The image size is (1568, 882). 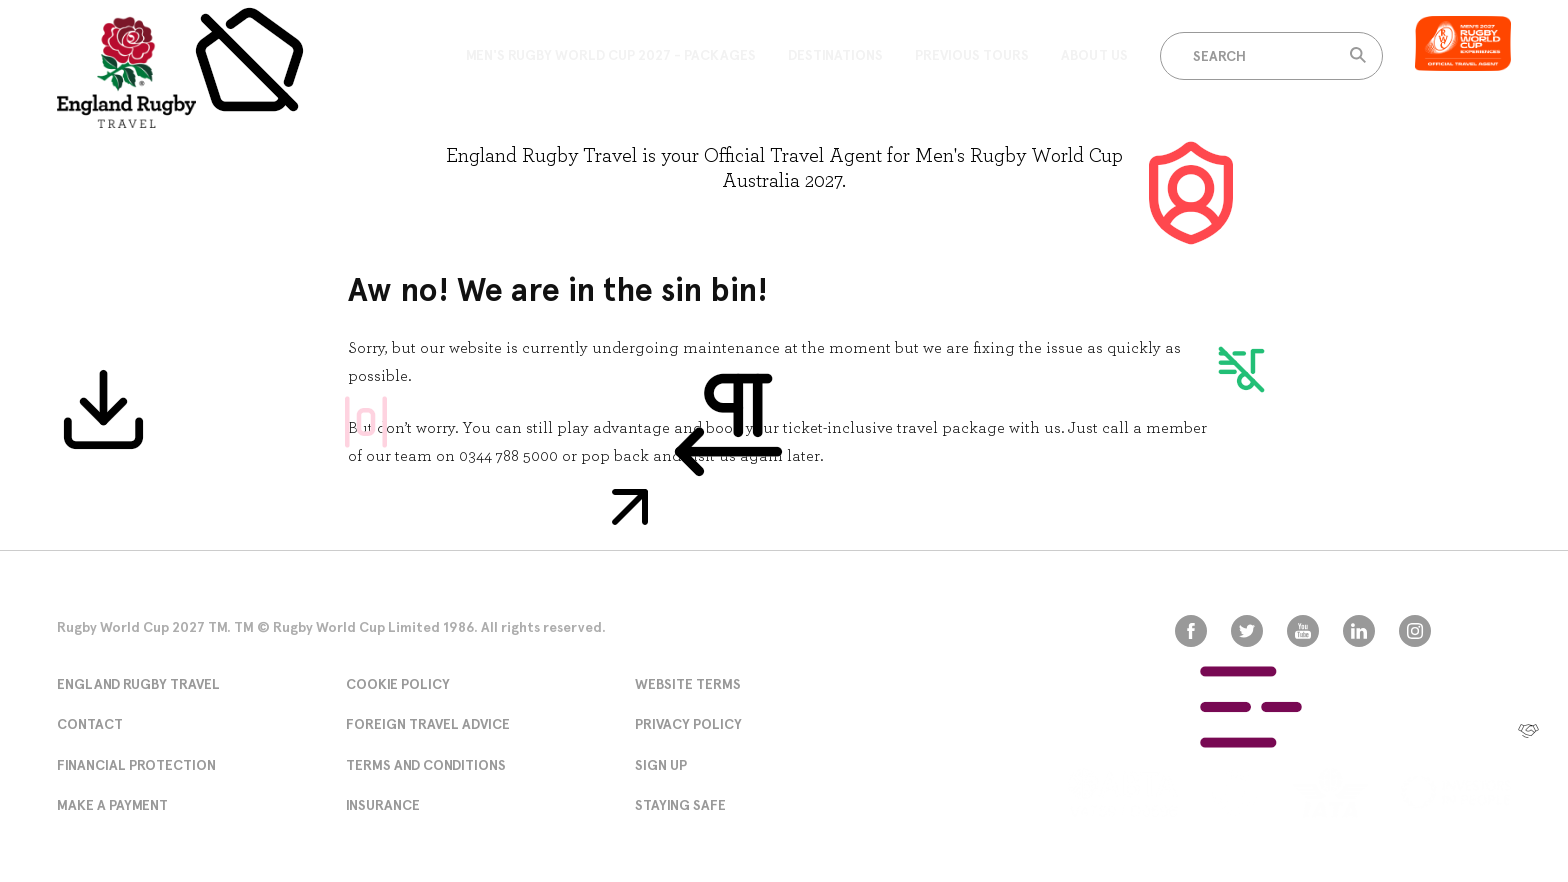 What do you see at coordinates (728, 422) in the screenshot?
I see `align text to the left` at bounding box center [728, 422].